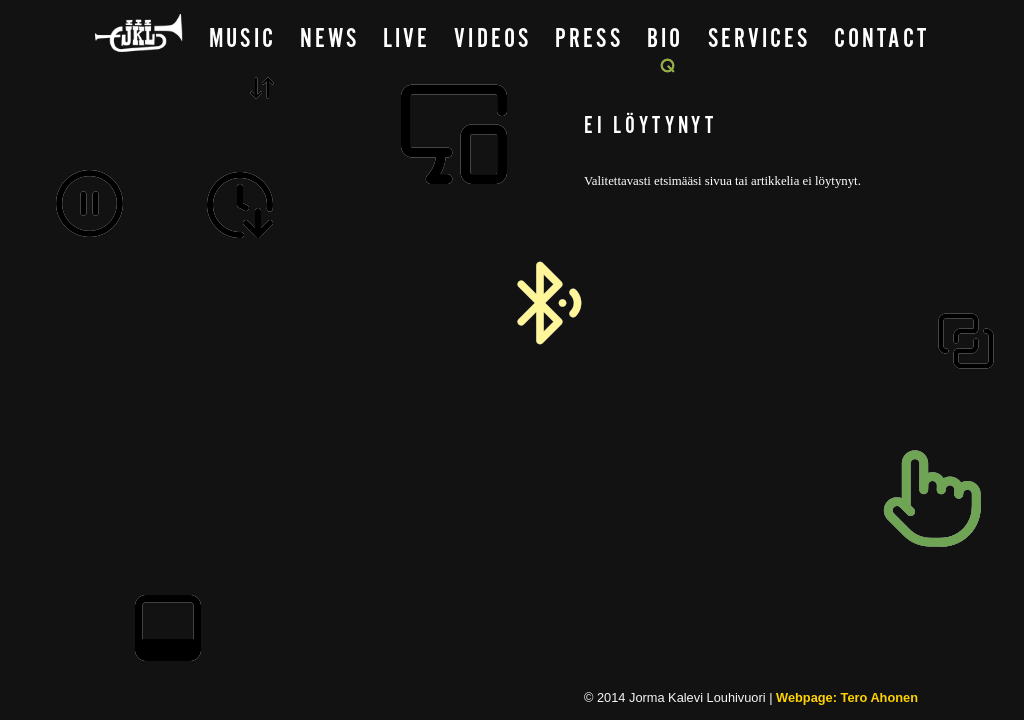 The width and height of the screenshot is (1024, 720). I want to click on indicates guatemalan quetzal currency, so click(667, 65).